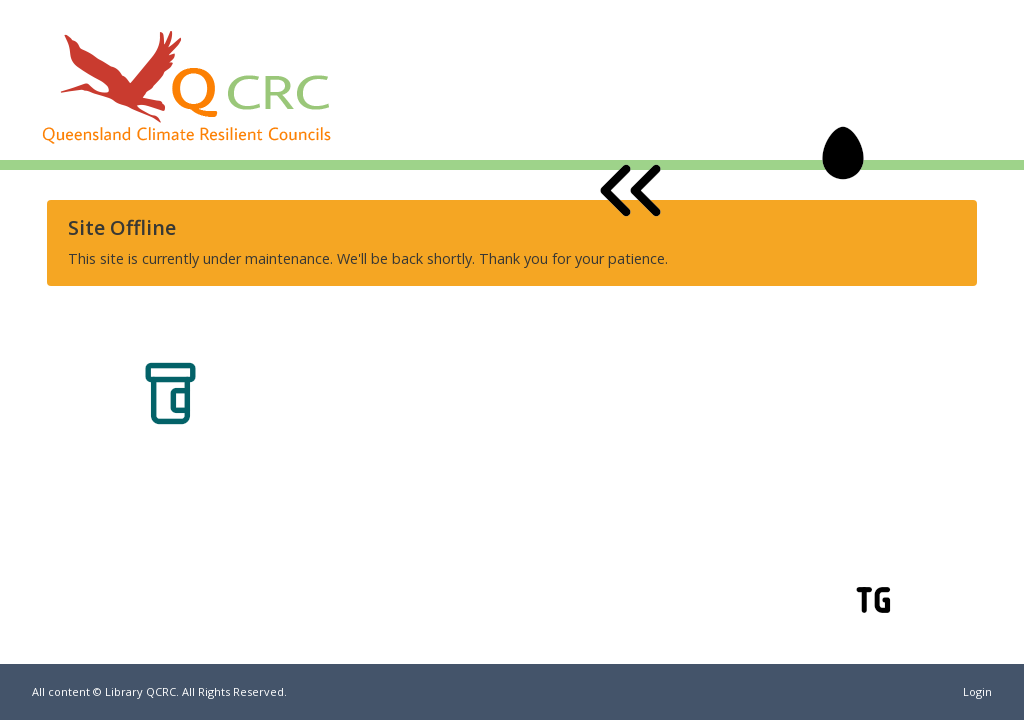 The width and height of the screenshot is (1024, 720). I want to click on go back to the beginning or first page, so click(630, 190).